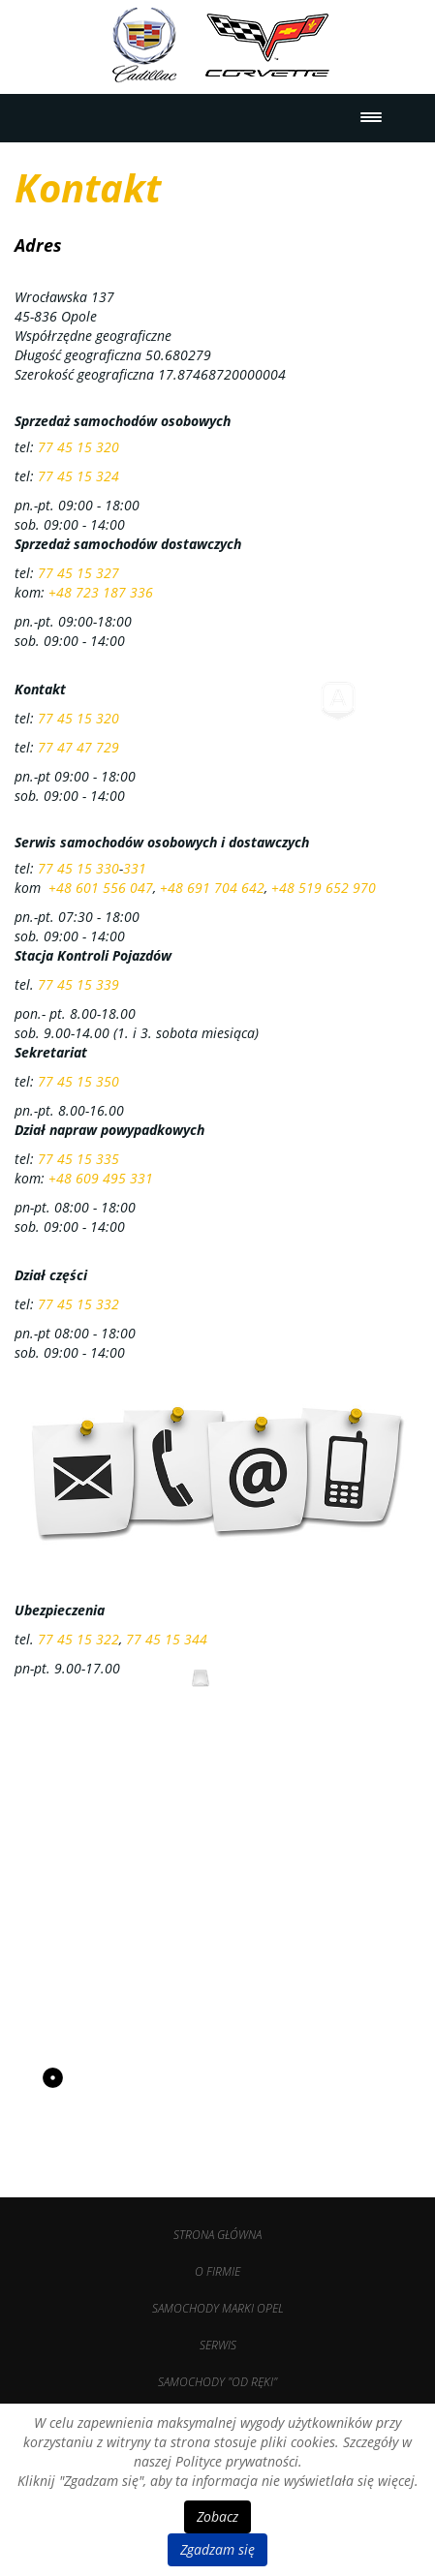  Describe the element at coordinates (201, 1678) in the screenshot. I see `access scanner device settings` at that location.